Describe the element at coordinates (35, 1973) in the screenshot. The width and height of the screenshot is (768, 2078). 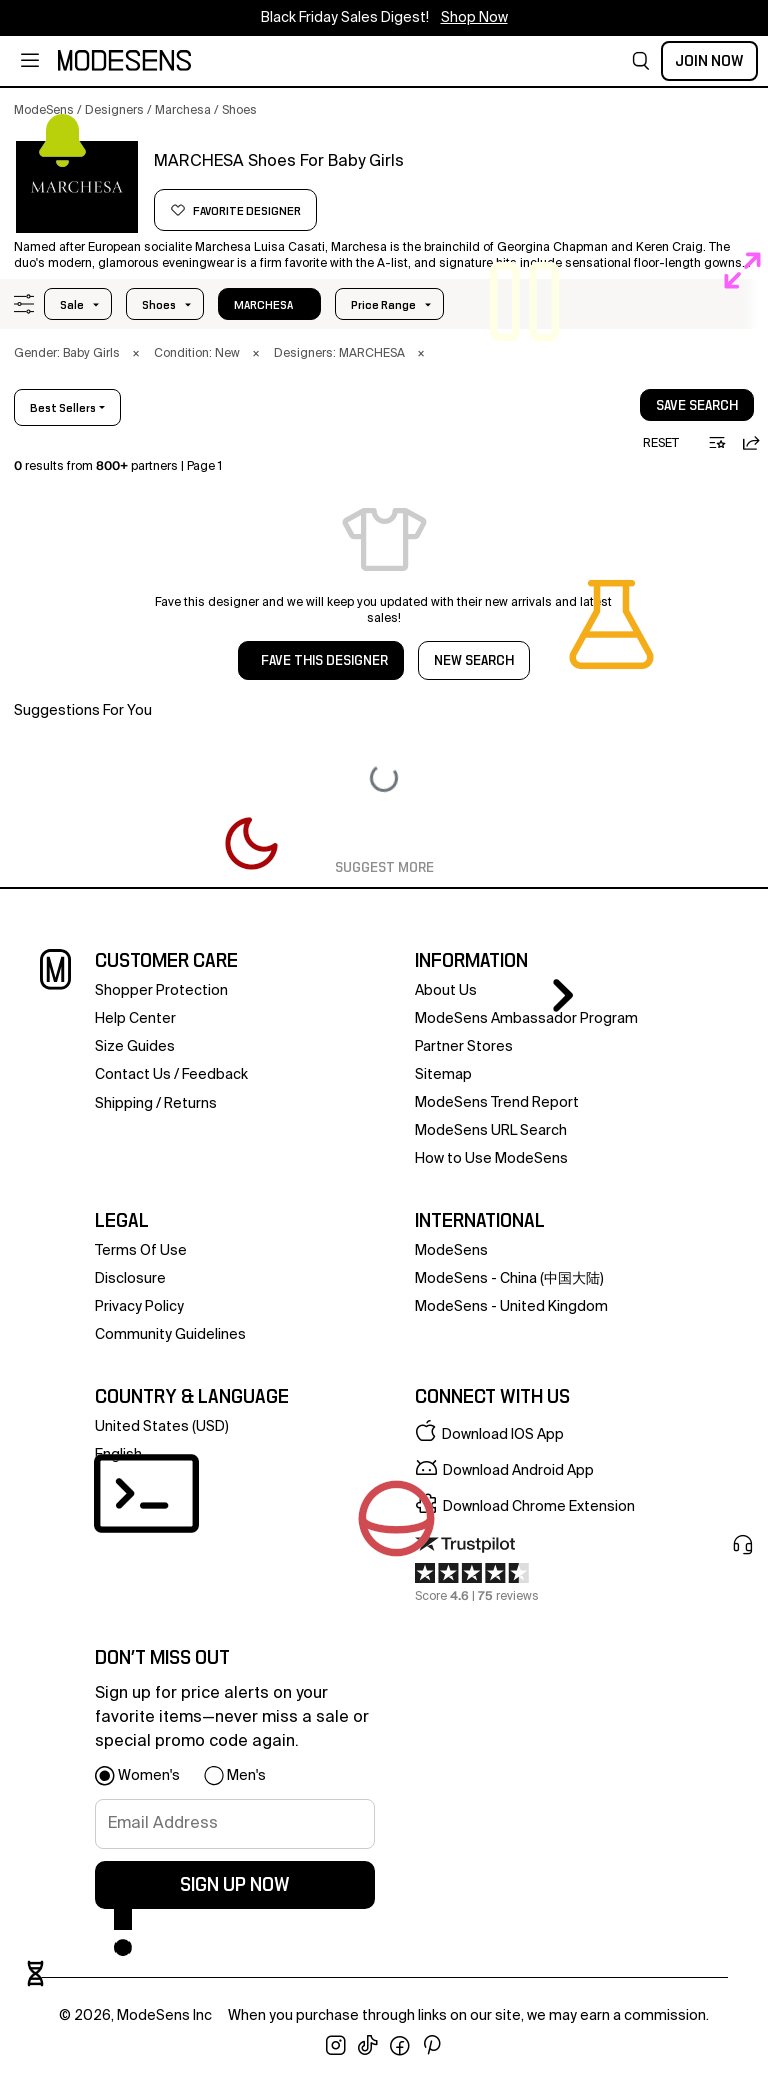
I see `view genetic or DNA information` at that location.